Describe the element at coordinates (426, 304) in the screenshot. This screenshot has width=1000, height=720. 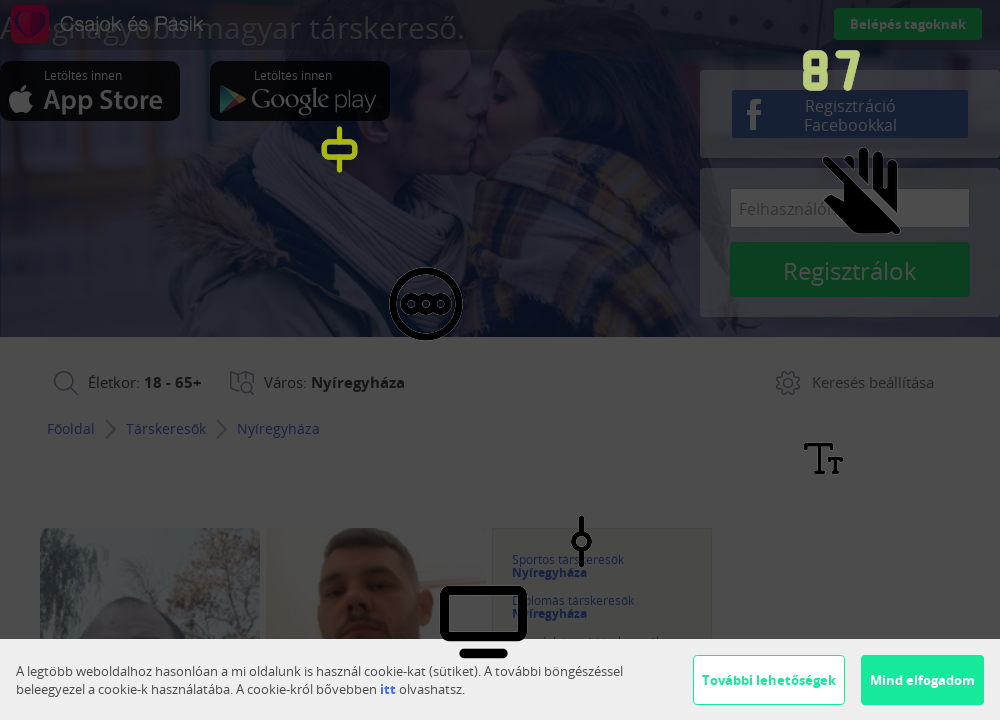
I see `open Letterboxd app` at that location.